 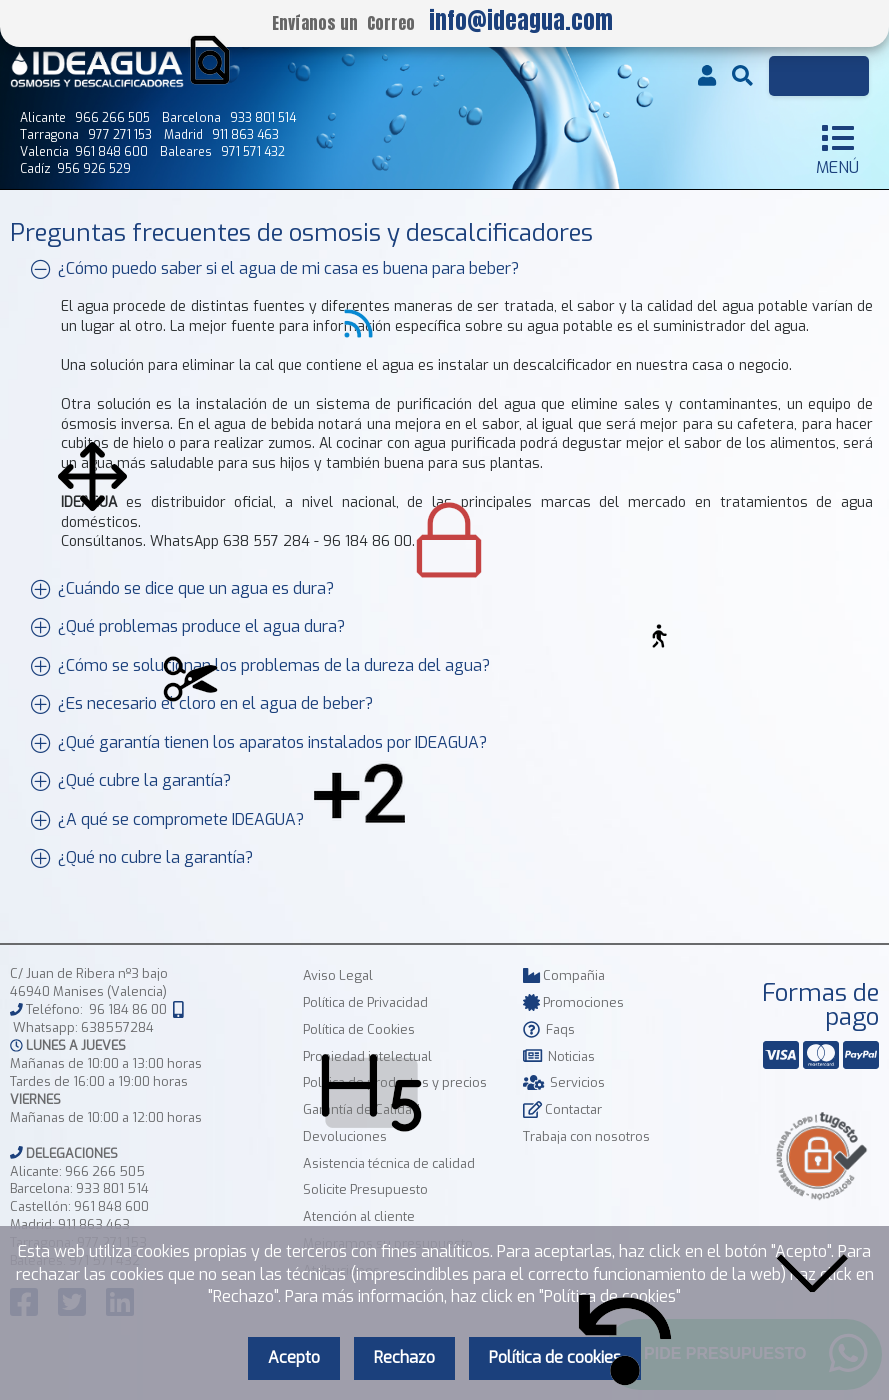 What do you see at coordinates (625, 1341) in the screenshot?
I see `step back to the previous line during debugging` at bounding box center [625, 1341].